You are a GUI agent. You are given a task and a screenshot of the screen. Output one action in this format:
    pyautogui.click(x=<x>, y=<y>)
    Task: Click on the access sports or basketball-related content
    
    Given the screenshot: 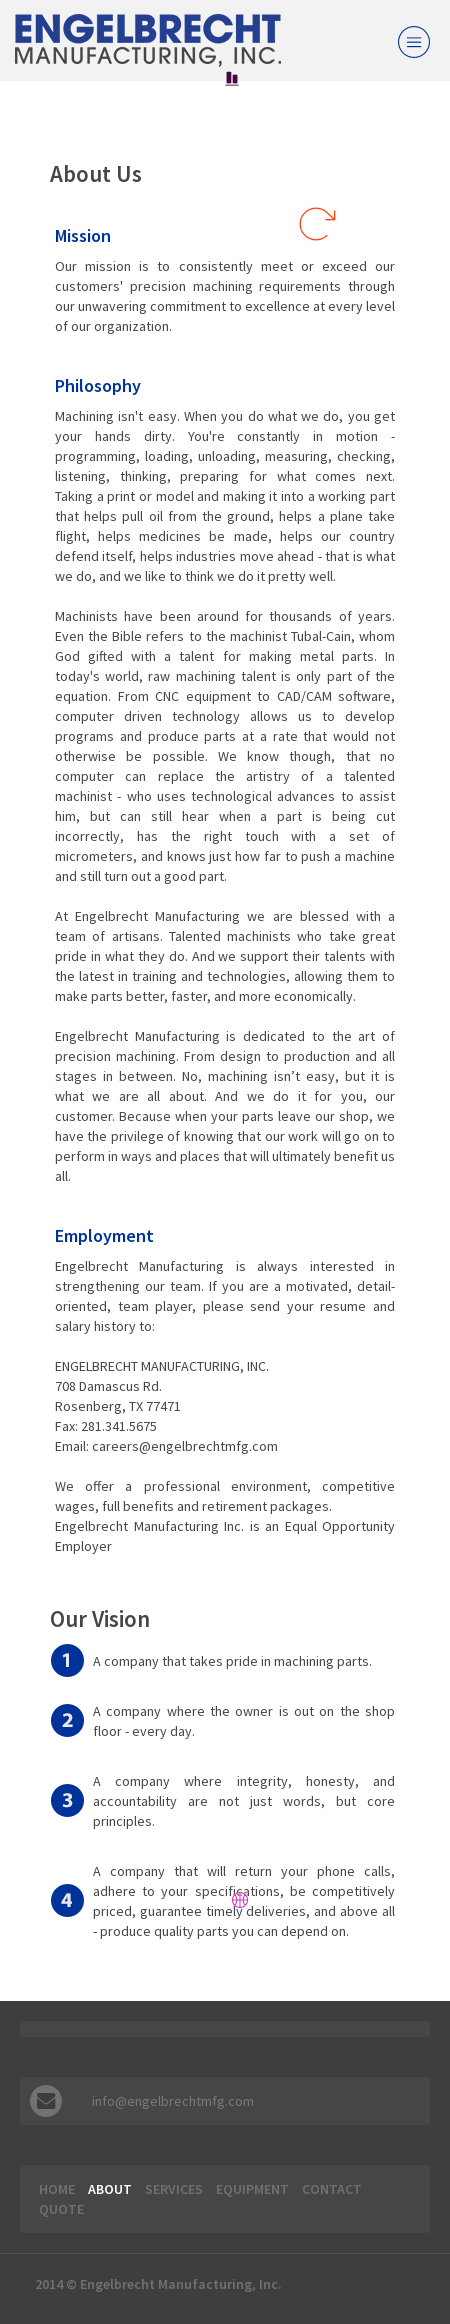 What is the action you would take?
    pyautogui.click(x=240, y=1900)
    